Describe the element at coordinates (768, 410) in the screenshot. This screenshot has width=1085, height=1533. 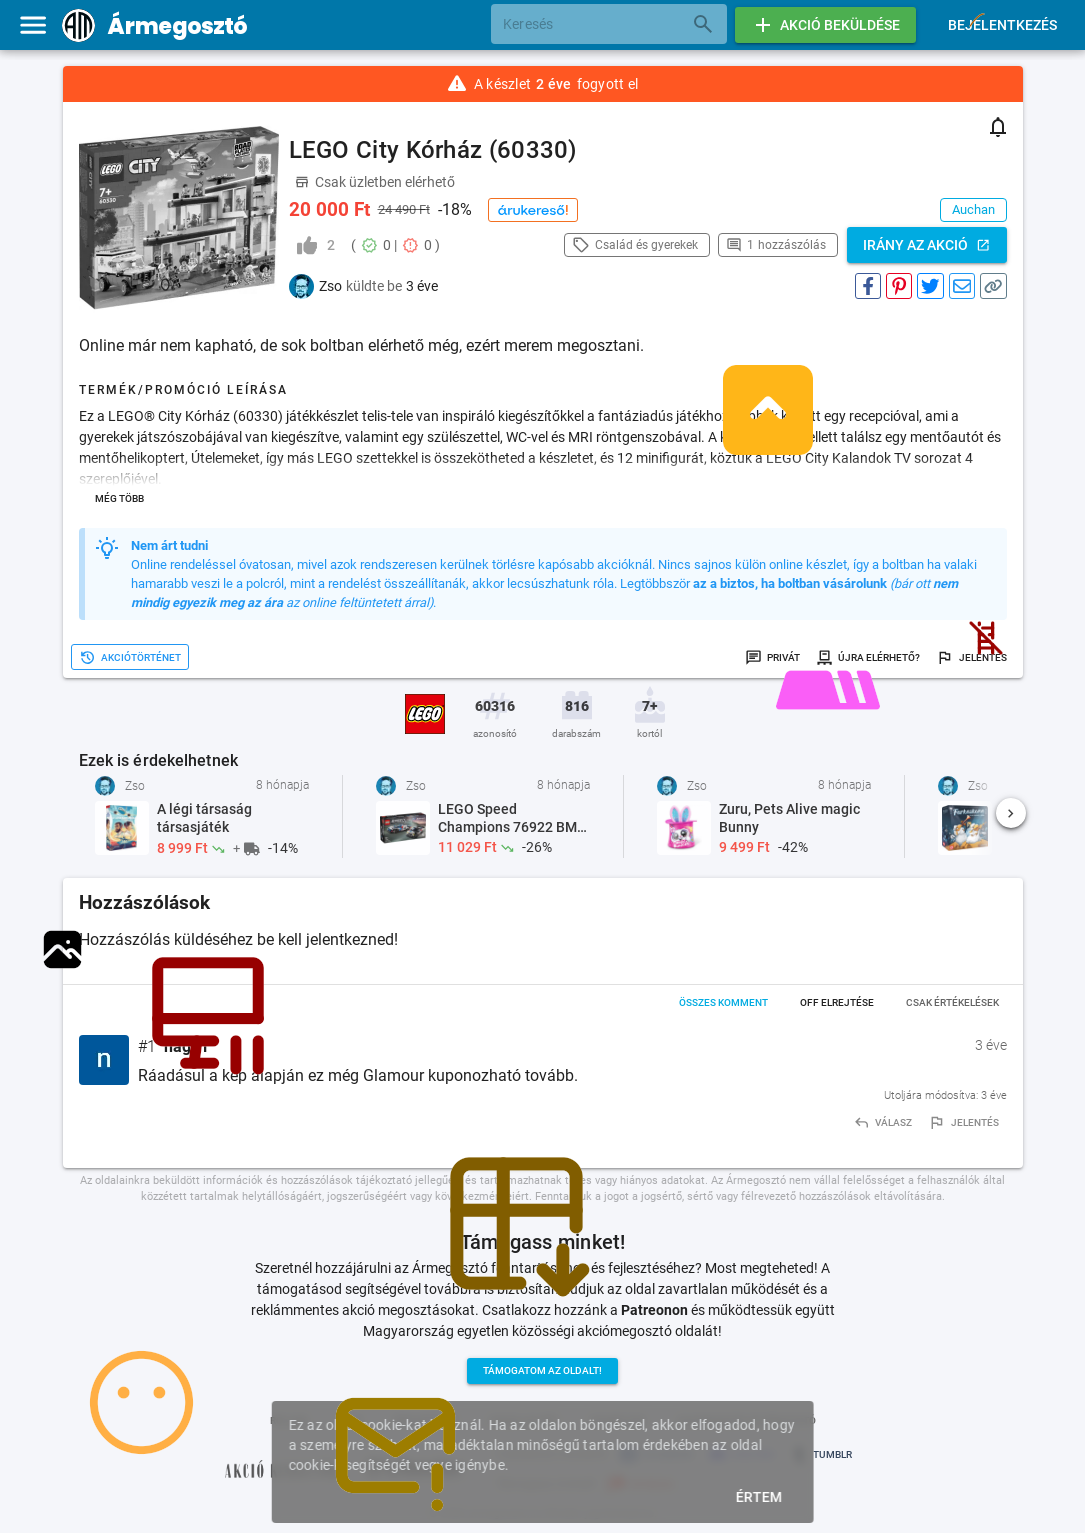
I see `collapse an expanded section` at that location.